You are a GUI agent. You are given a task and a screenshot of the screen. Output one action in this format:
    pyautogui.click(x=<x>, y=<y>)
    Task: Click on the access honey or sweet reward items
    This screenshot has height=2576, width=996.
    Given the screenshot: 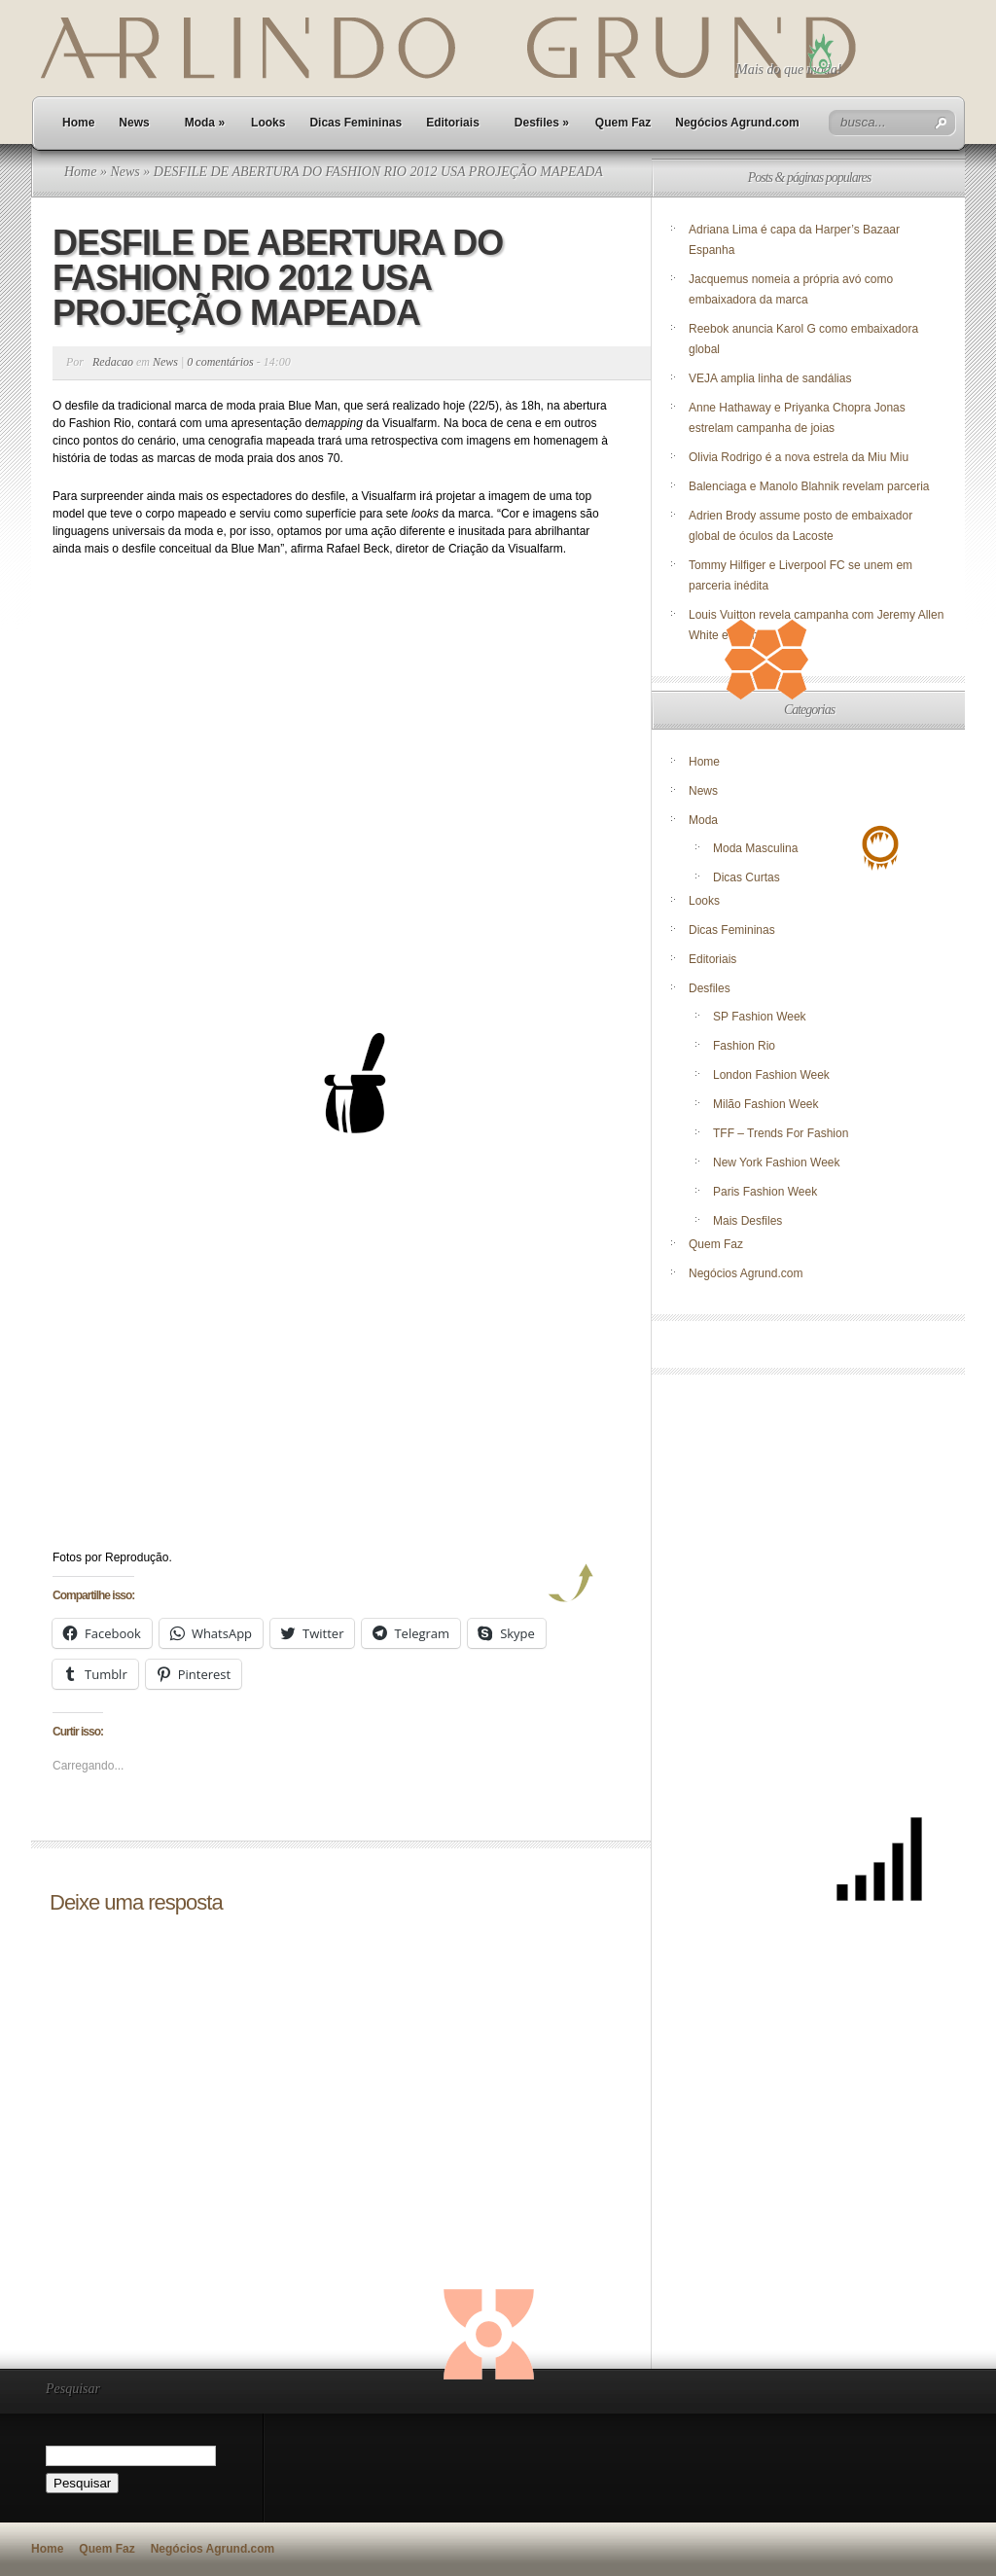 What is the action you would take?
    pyautogui.click(x=356, y=1083)
    